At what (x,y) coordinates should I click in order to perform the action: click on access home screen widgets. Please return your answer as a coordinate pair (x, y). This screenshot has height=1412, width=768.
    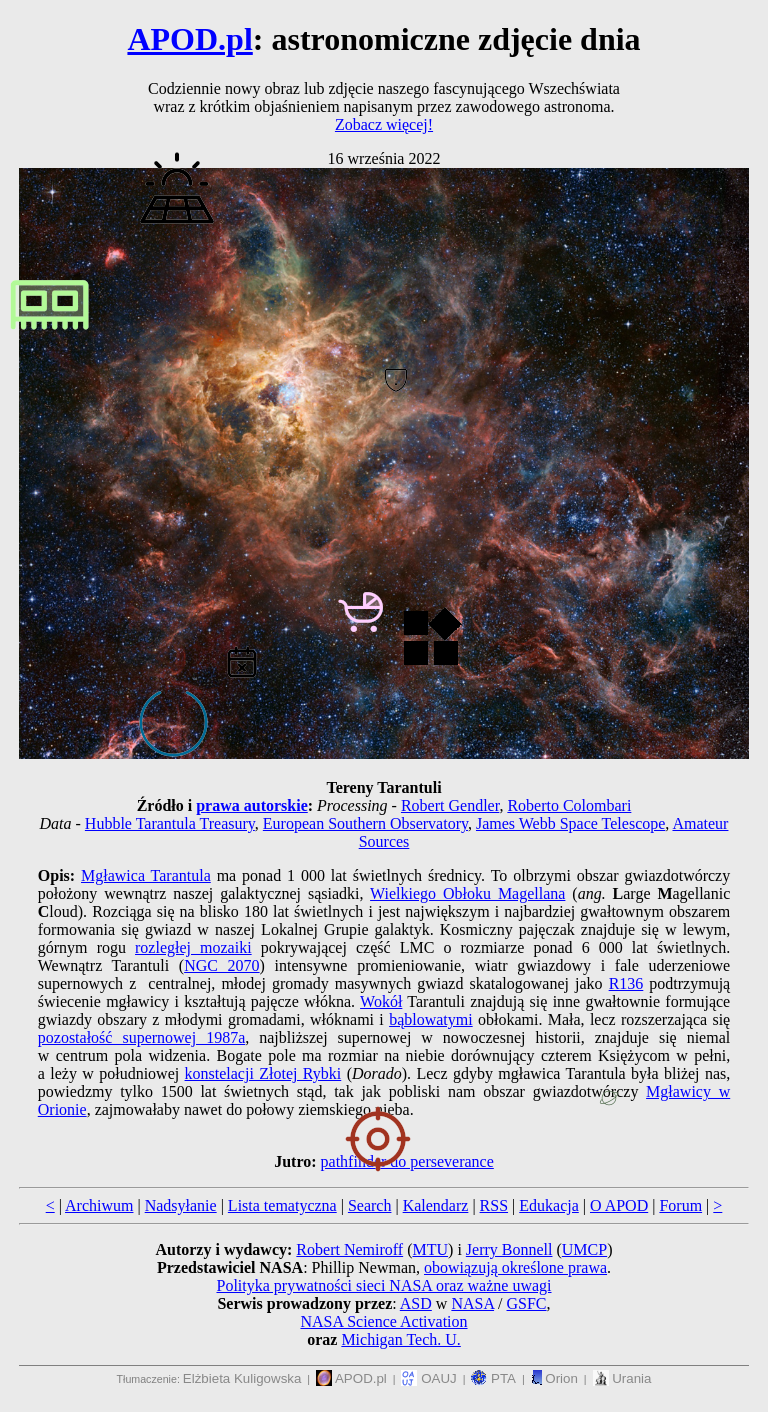
    Looking at the image, I should click on (431, 638).